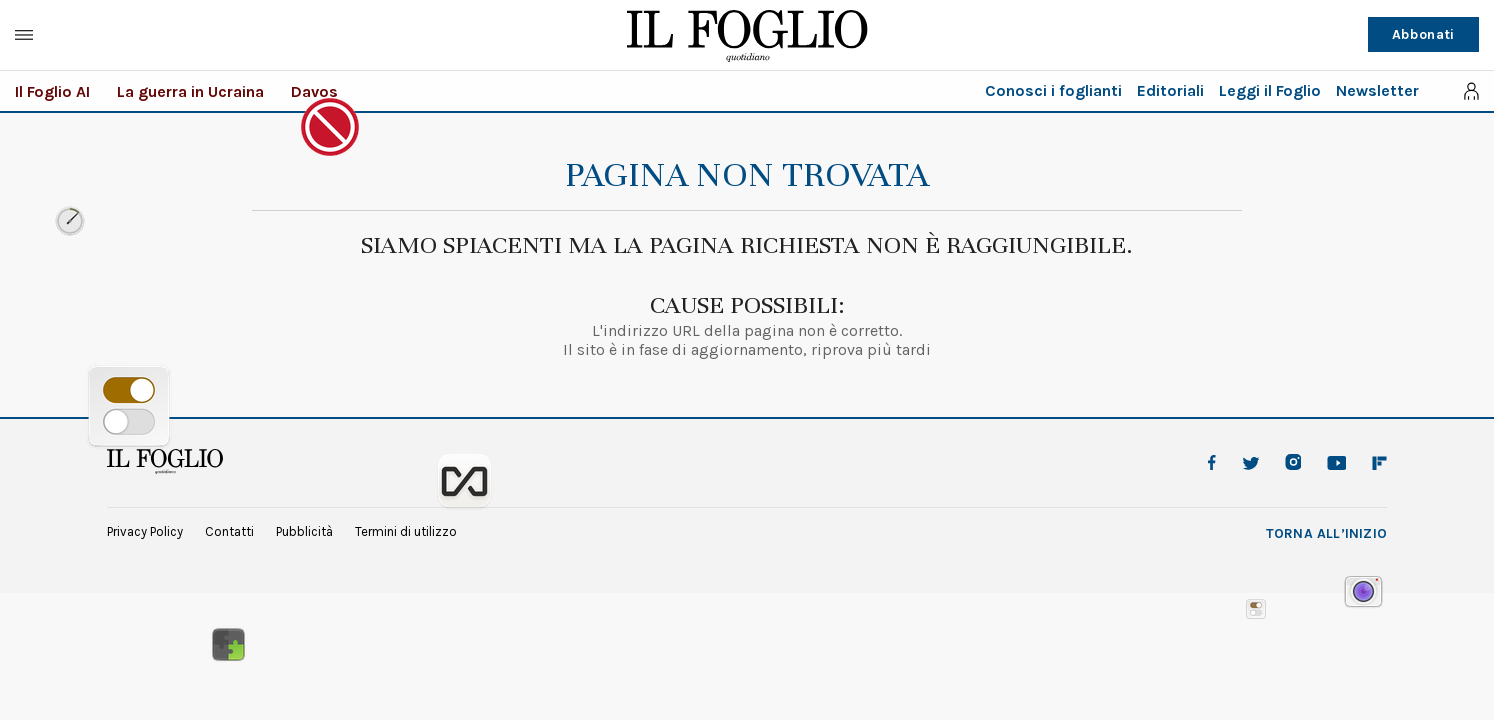  Describe the element at coordinates (1363, 591) in the screenshot. I see `open the cheese webcam application` at that location.